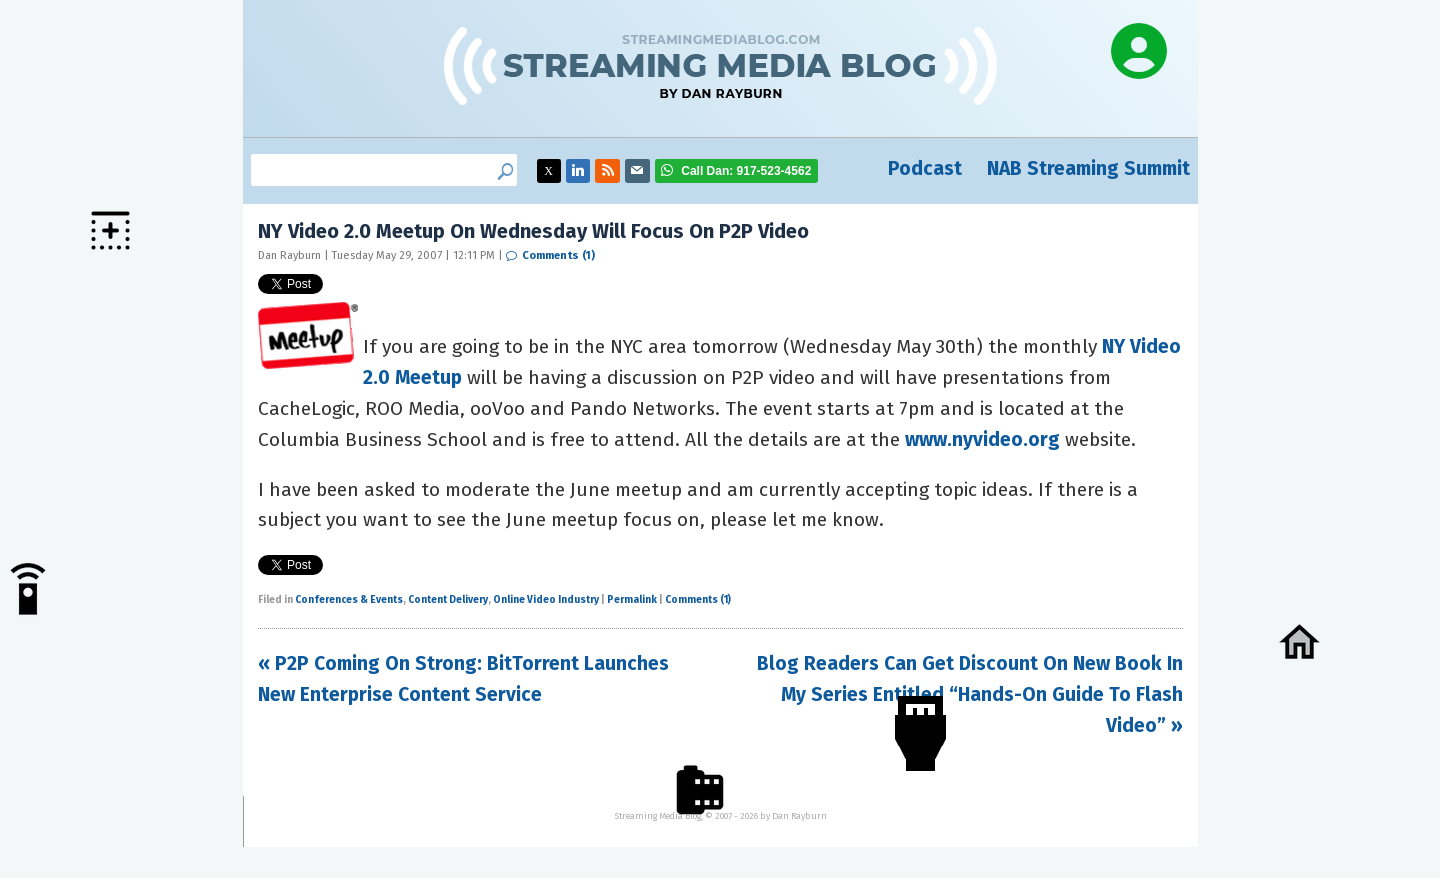 The height and width of the screenshot is (878, 1440). I want to click on access remote control settings, so click(28, 590).